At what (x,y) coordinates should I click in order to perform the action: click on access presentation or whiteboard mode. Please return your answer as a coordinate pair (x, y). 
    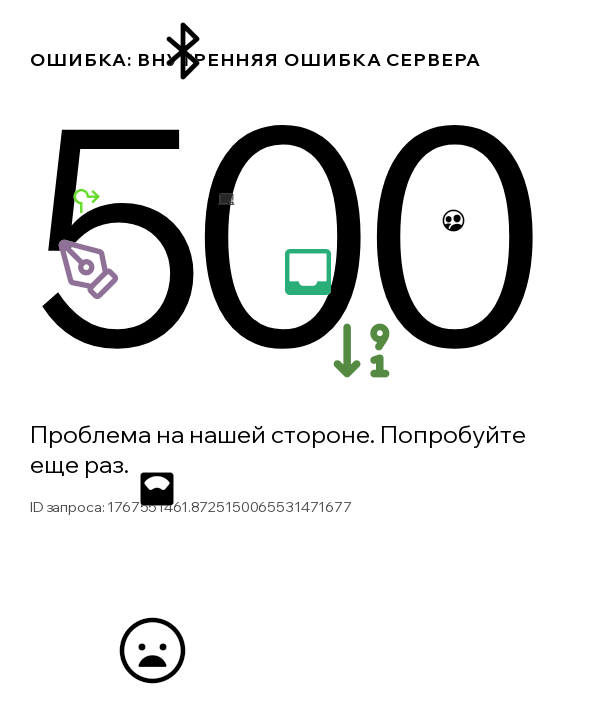
    Looking at the image, I should click on (226, 199).